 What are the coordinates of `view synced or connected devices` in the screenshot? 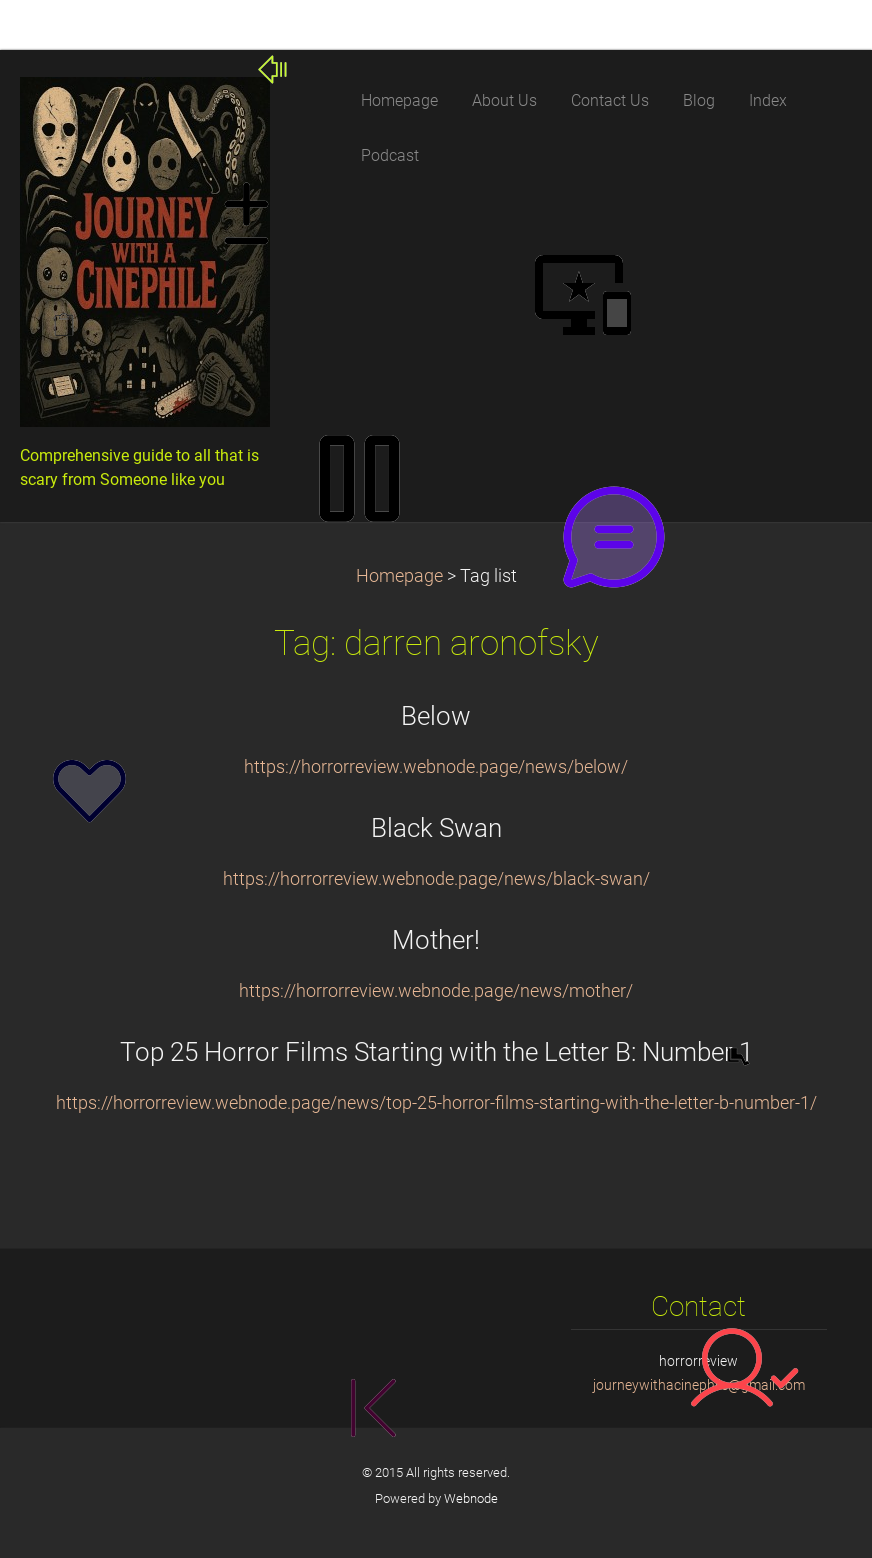 It's located at (583, 295).